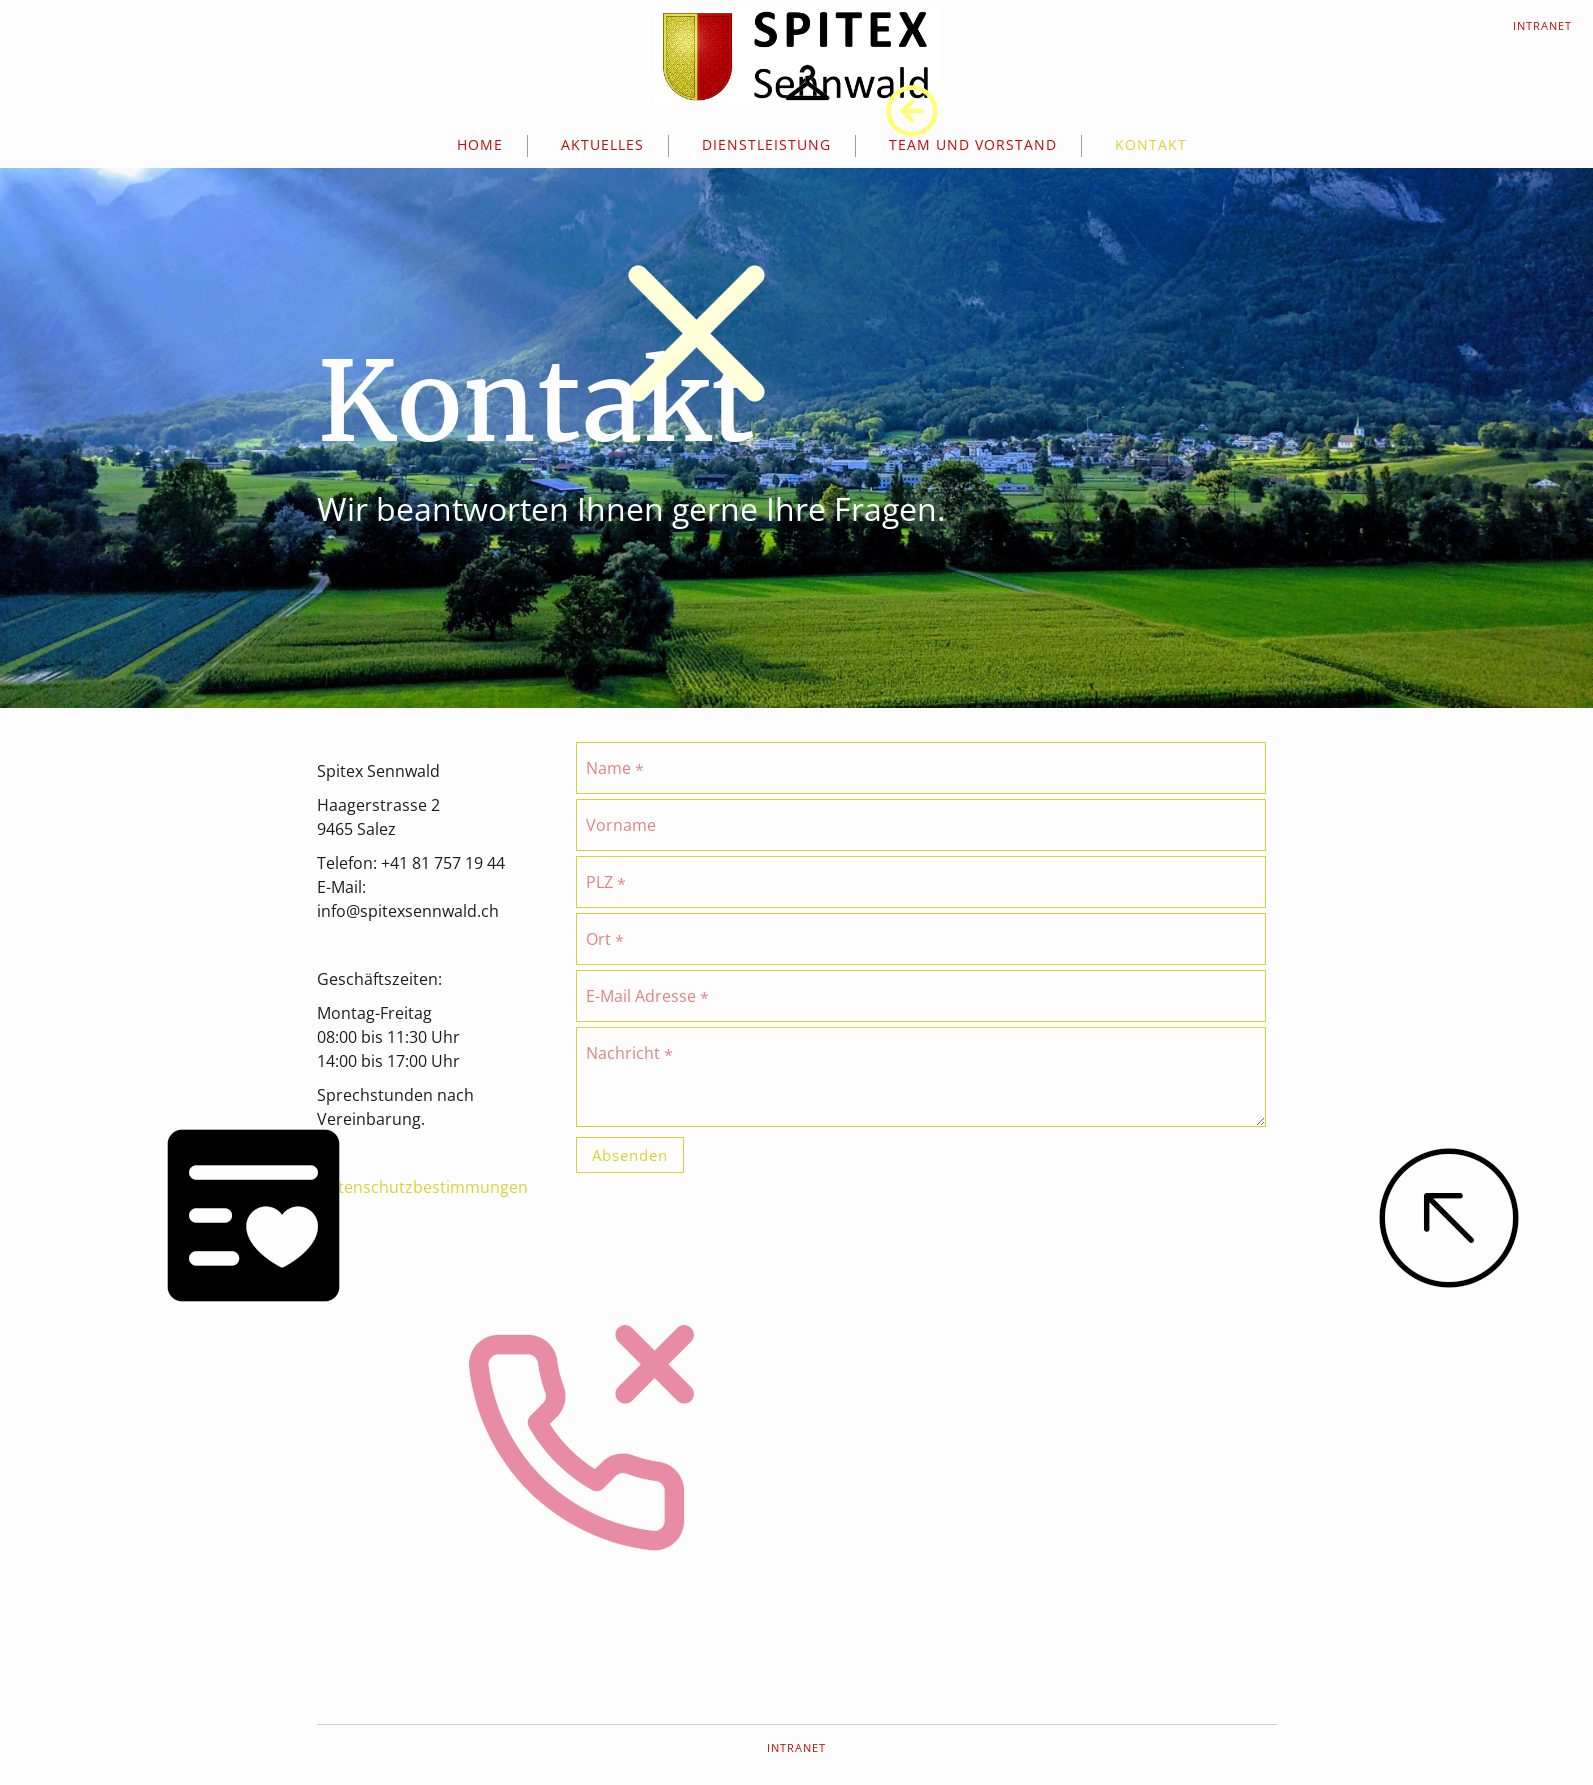  What do you see at coordinates (912, 111) in the screenshot?
I see `go back to the previous screen` at bounding box center [912, 111].